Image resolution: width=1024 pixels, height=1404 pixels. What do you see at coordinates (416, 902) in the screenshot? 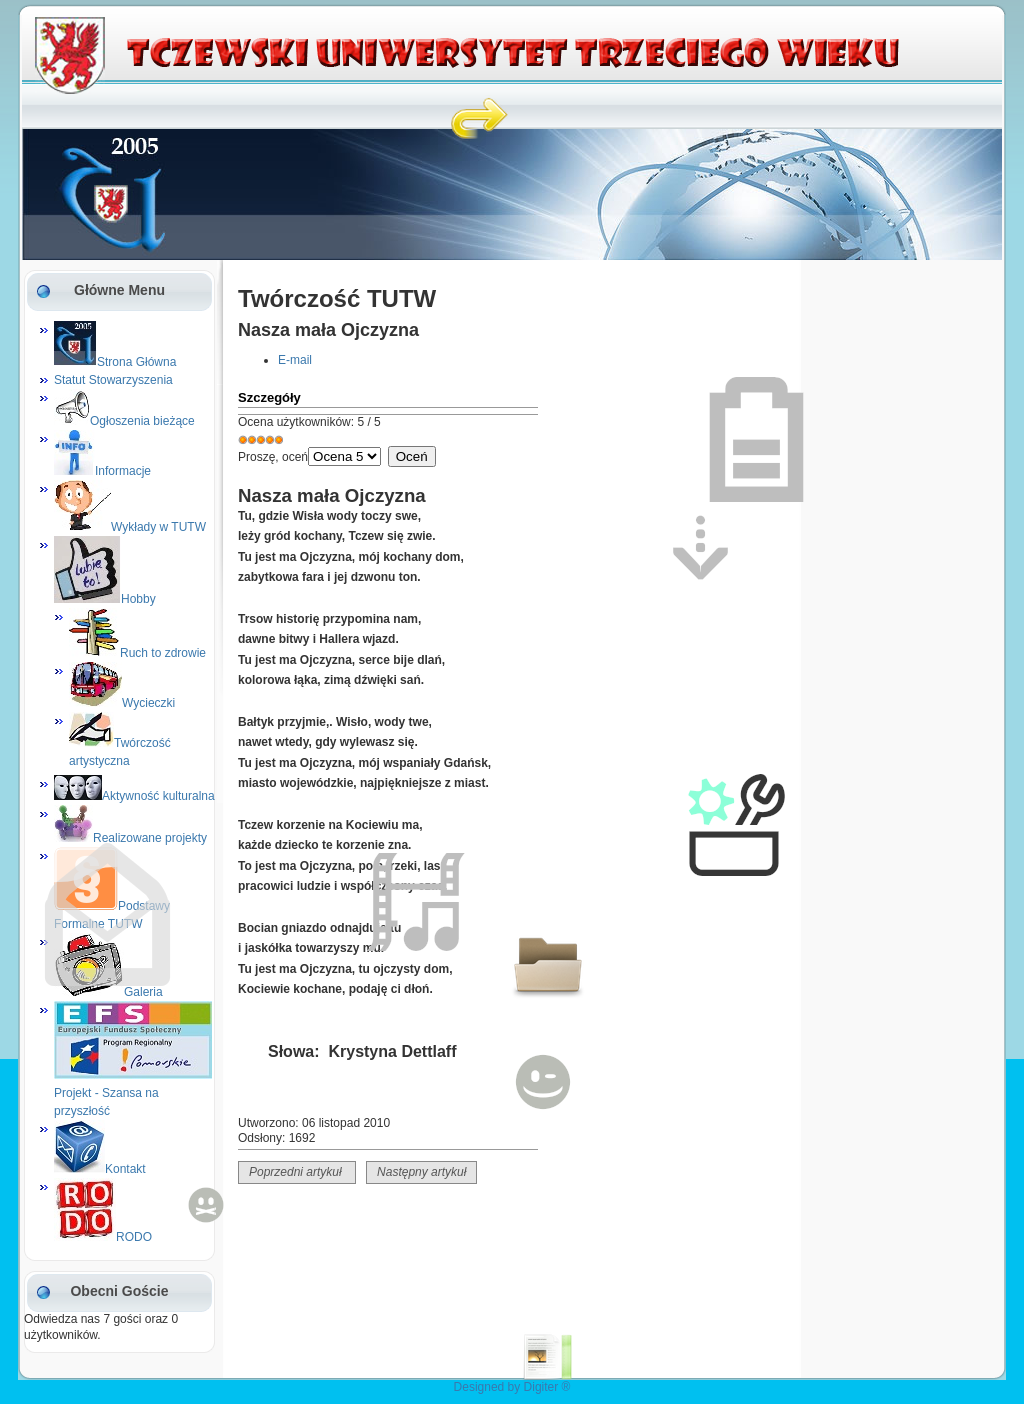
I see `access multimedia applications` at bounding box center [416, 902].